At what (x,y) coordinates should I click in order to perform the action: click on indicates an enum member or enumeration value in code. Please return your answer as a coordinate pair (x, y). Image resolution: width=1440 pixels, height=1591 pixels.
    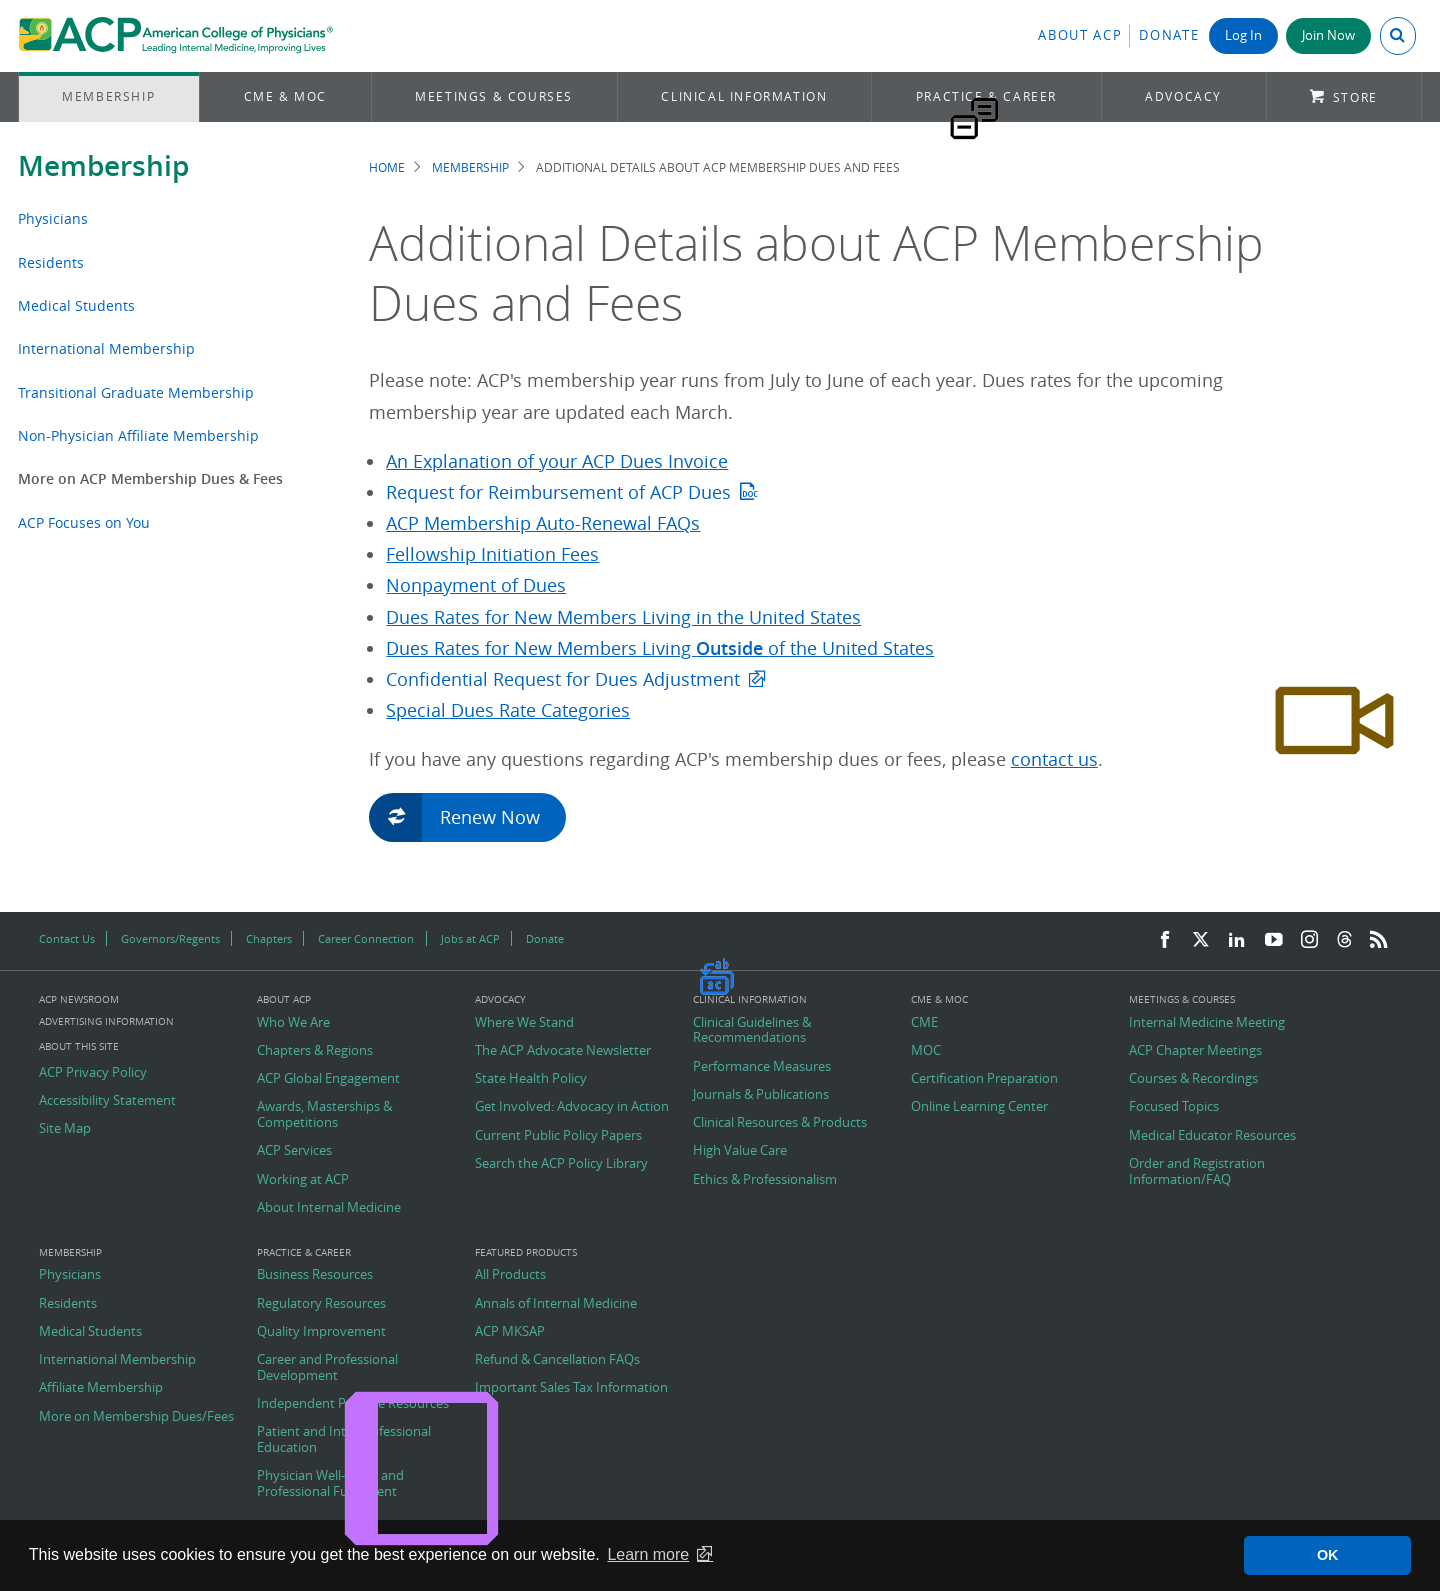
    Looking at the image, I should click on (974, 118).